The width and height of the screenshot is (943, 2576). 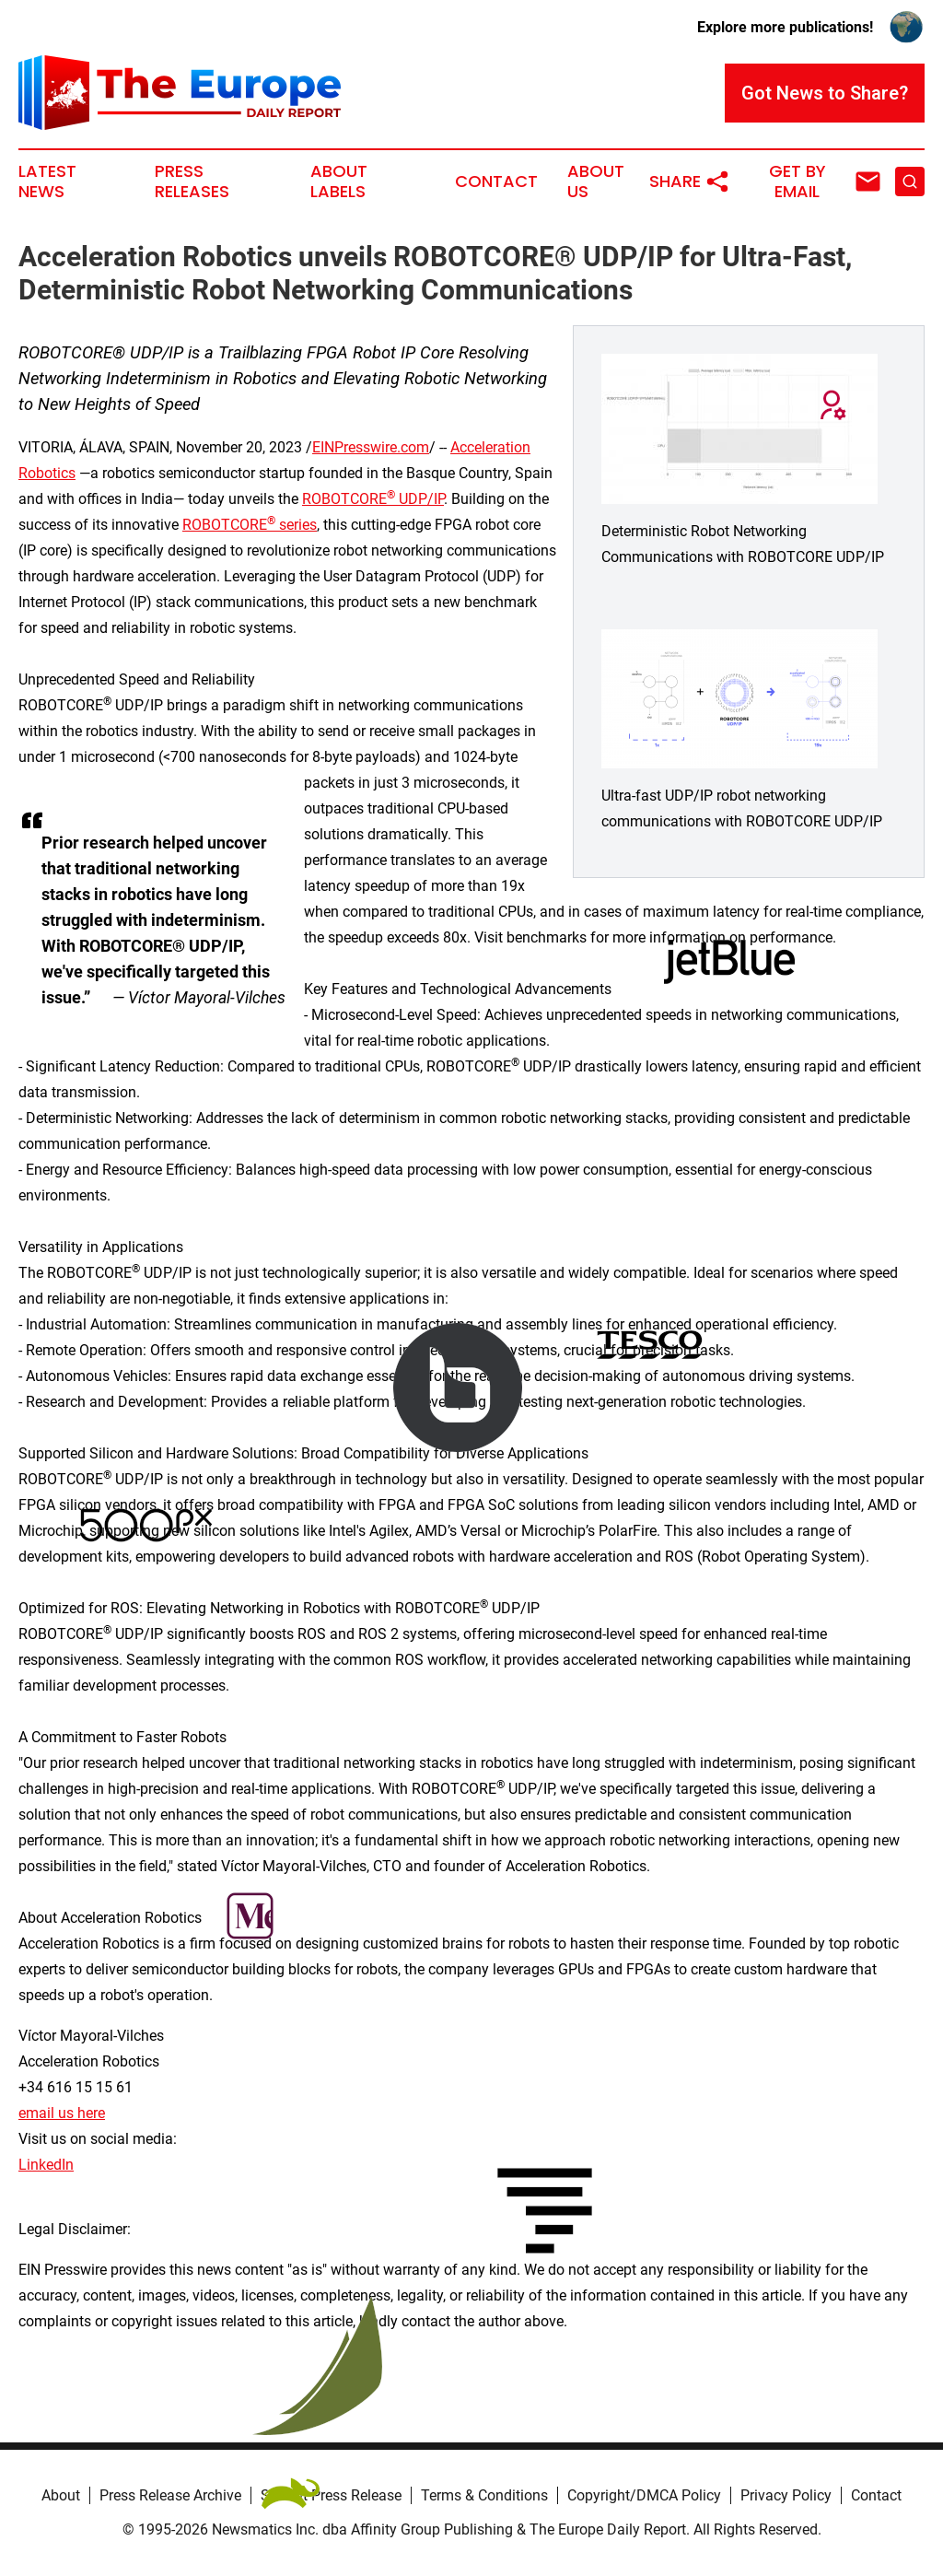 I want to click on open BigBlueButton video conferencing app, so click(x=458, y=1388).